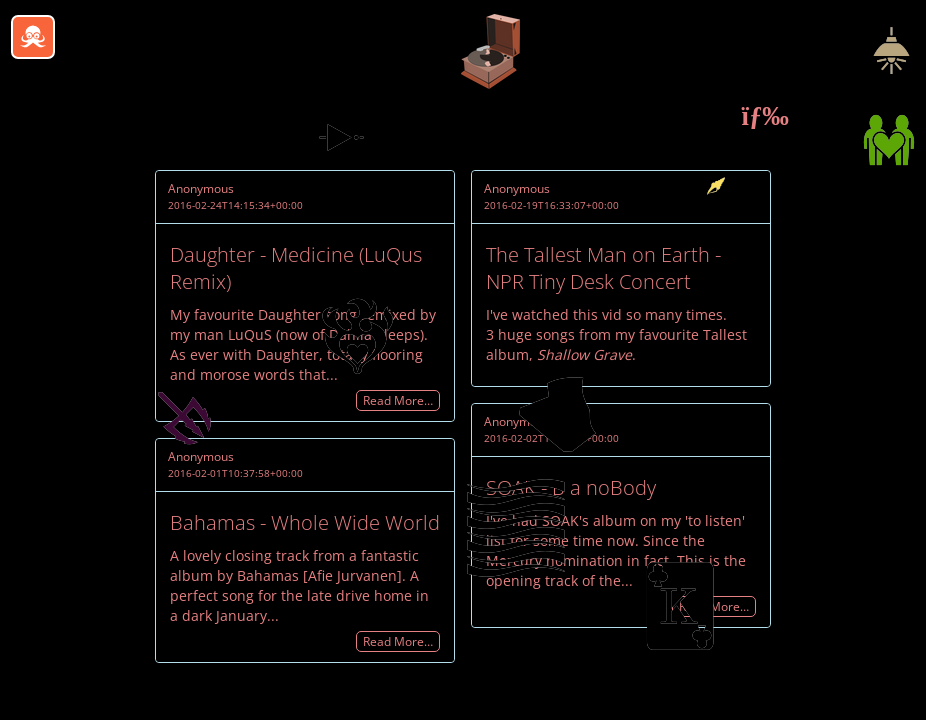  Describe the element at coordinates (716, 186) in the screenshot. I see `decorative shell item in a game inventory` at that location.